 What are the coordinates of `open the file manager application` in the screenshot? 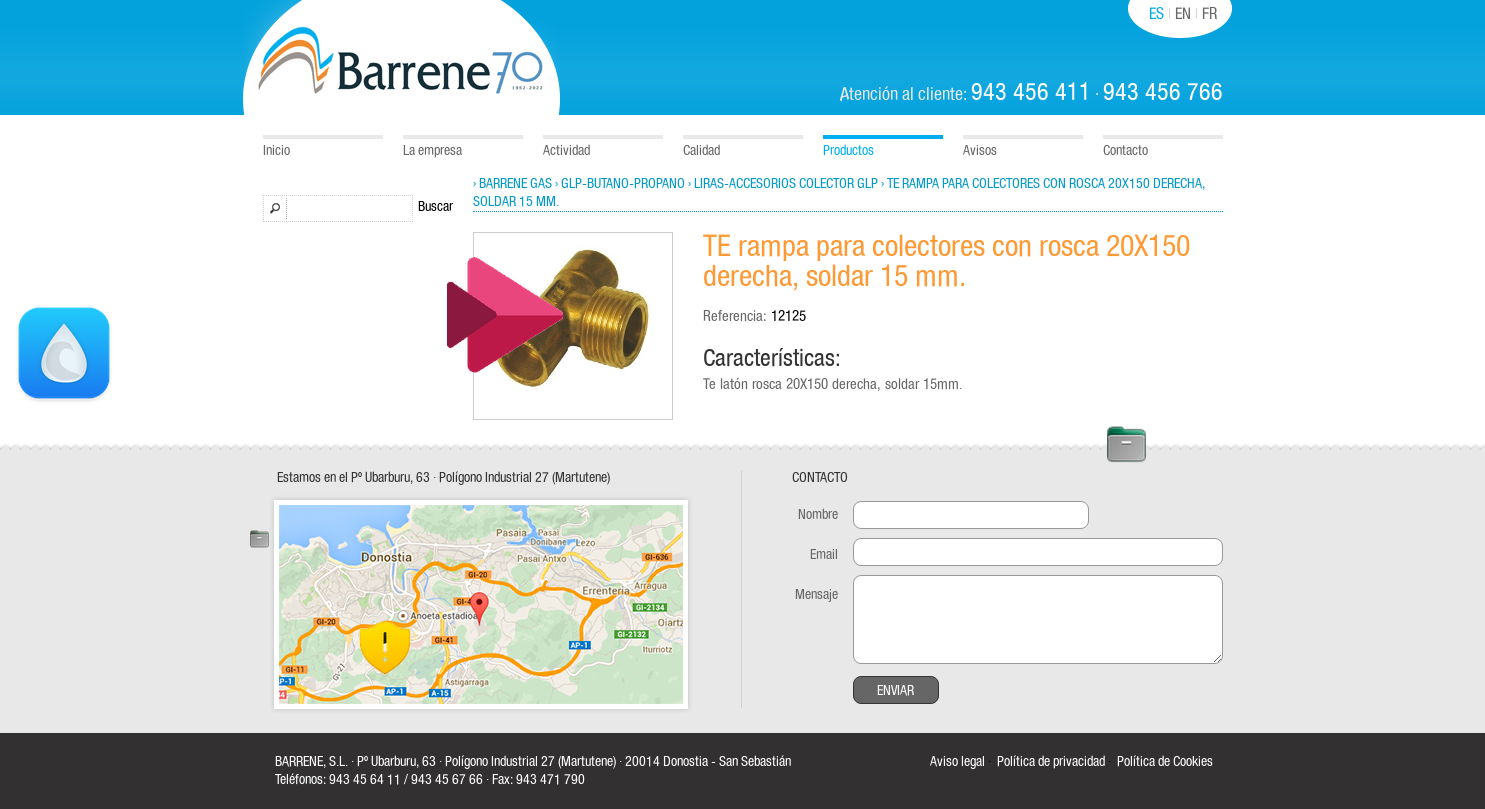 It's located at (259, 538).